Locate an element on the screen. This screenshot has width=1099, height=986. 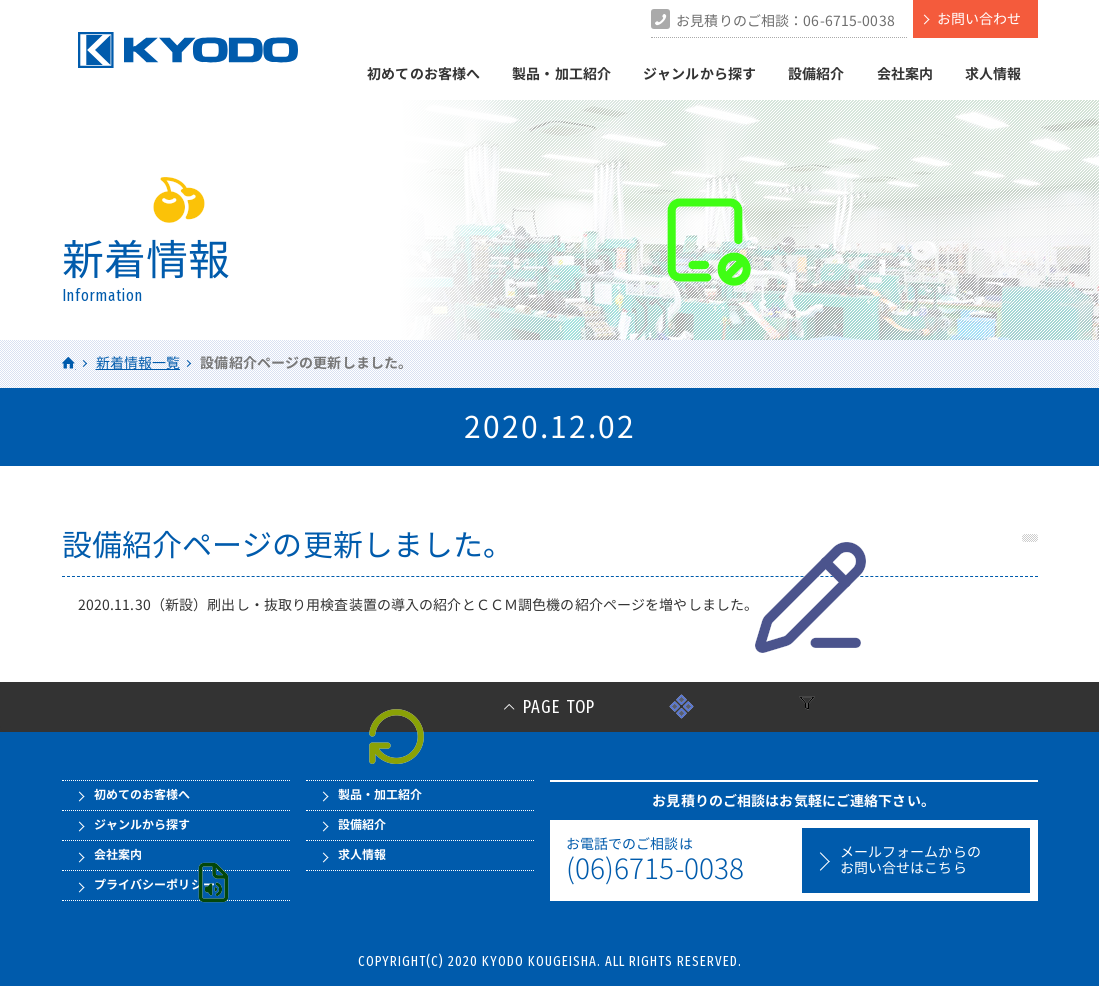
rotate image or content clockwise is located at coordinates (396, 736).